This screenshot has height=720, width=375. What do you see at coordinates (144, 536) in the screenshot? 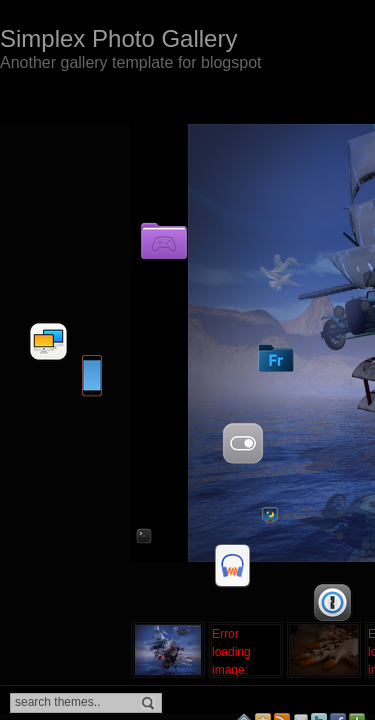
I see `open the terminal application` at bounding box center [144, 536].